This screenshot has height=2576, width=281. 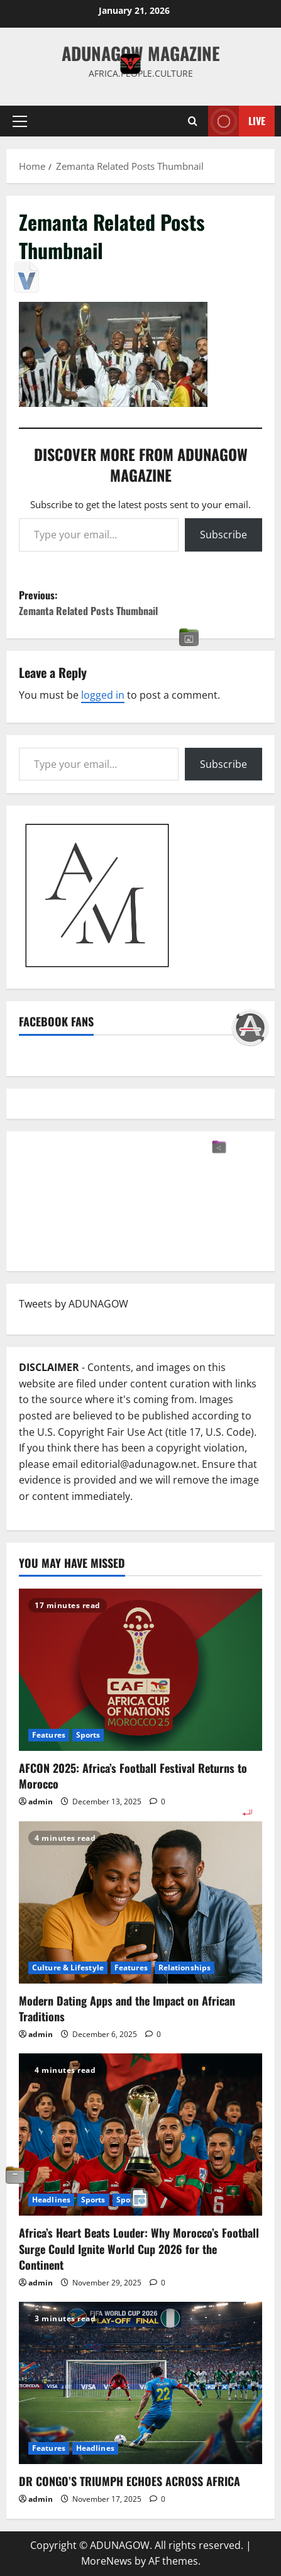 I want to click on launch papers, please game, so click(x=130, y=64).